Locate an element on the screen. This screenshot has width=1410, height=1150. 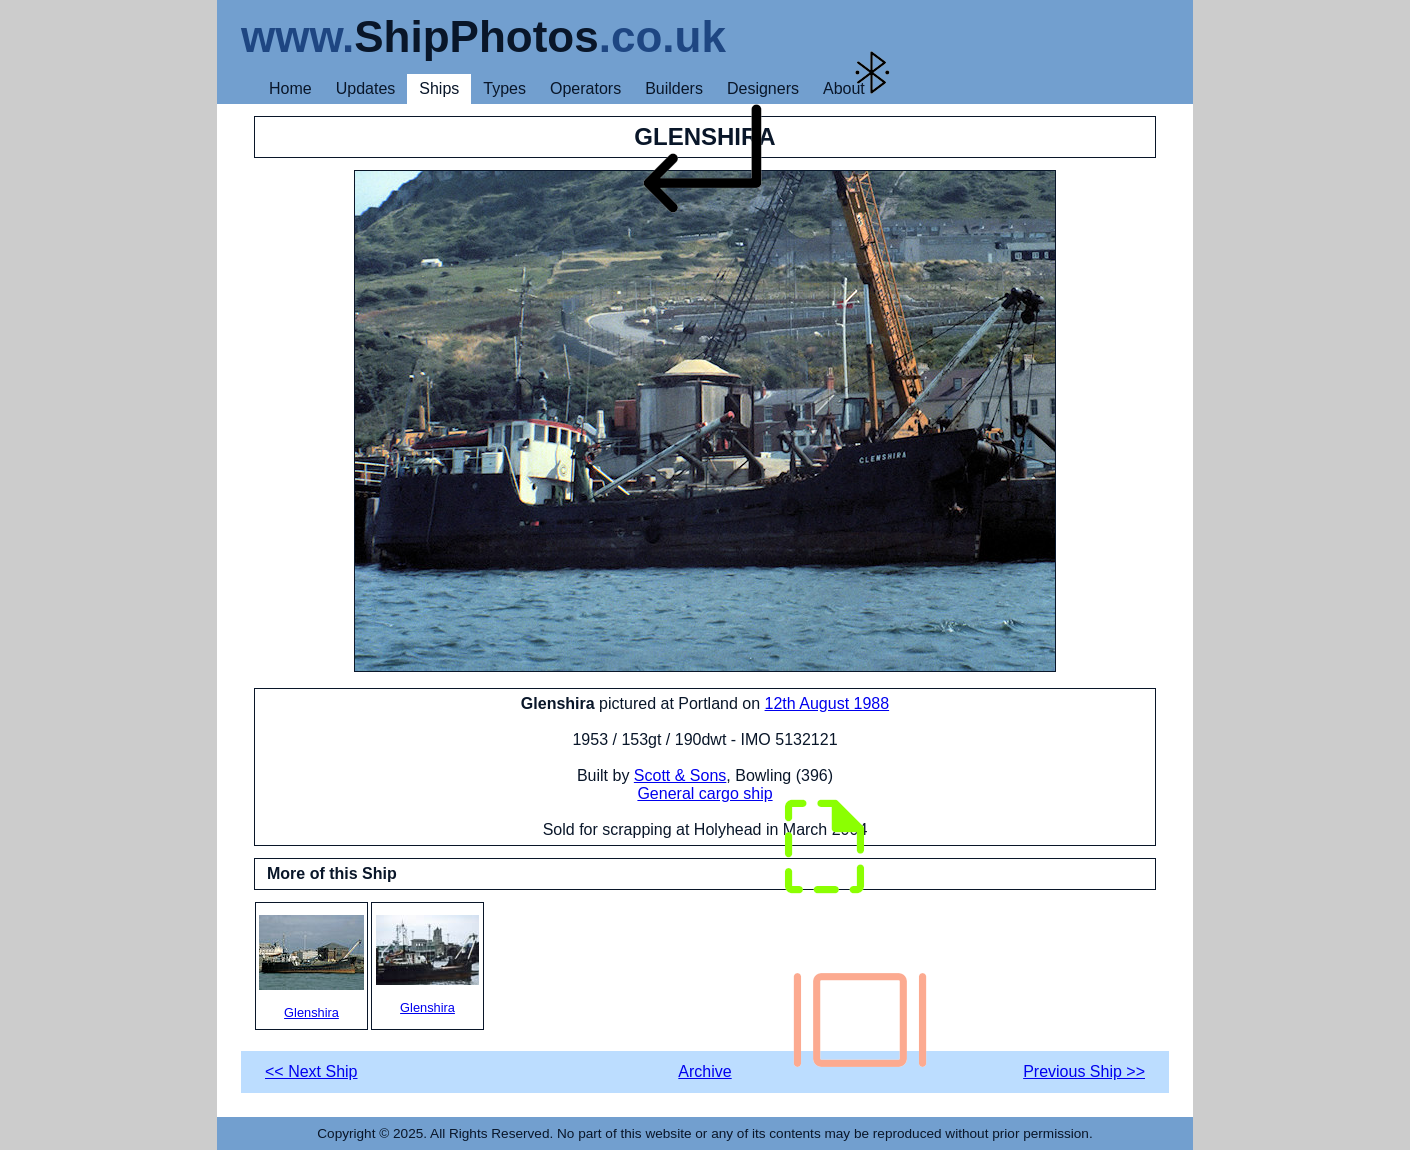
a draft or unsaved file is located at coordinates (824, 846).